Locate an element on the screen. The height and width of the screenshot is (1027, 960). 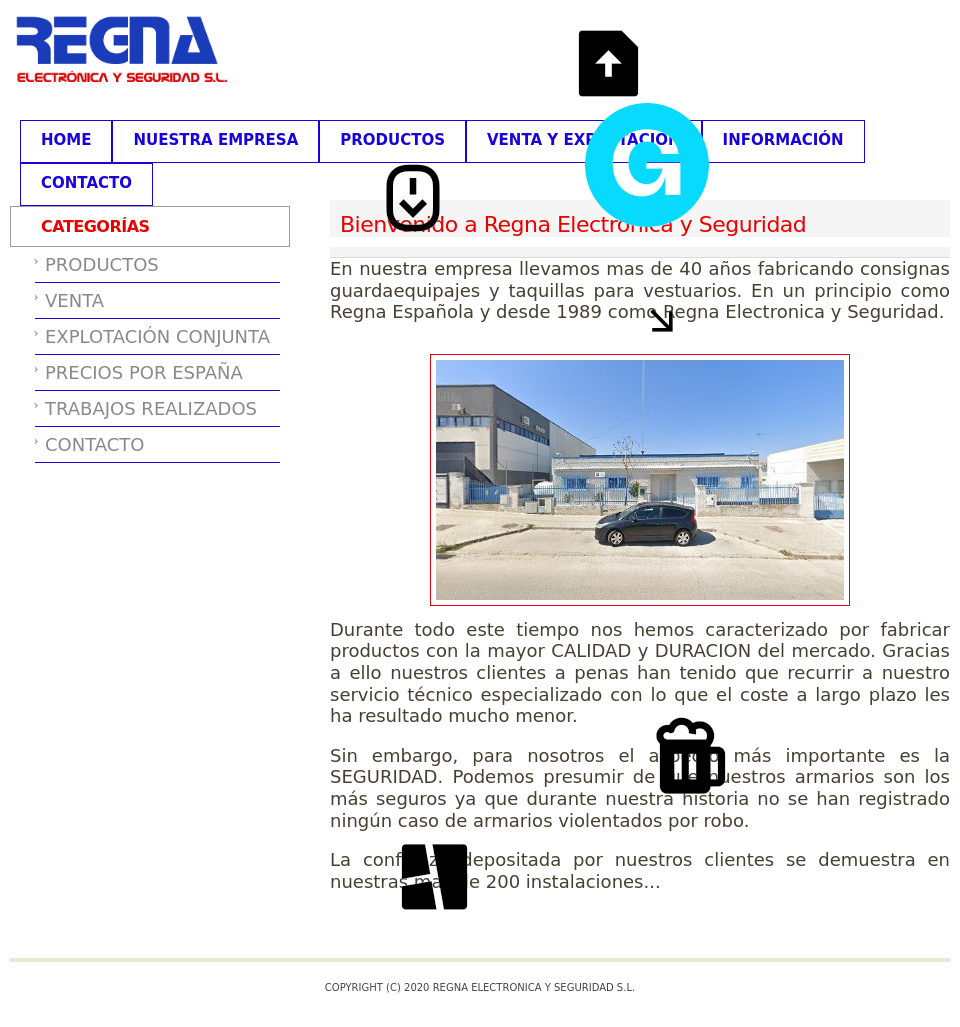
browse nearby bars or breweries is located at coordinates (692, 757).